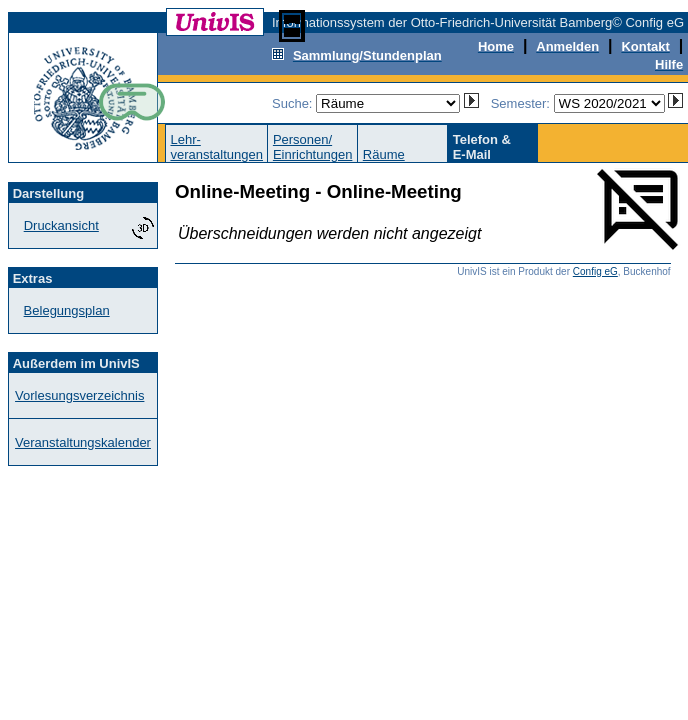 This screenshot has height=720, width=688. Describe the element at coordinates (641, 207) in the screenshot. I see `mute or disable speaker notes` at that location.